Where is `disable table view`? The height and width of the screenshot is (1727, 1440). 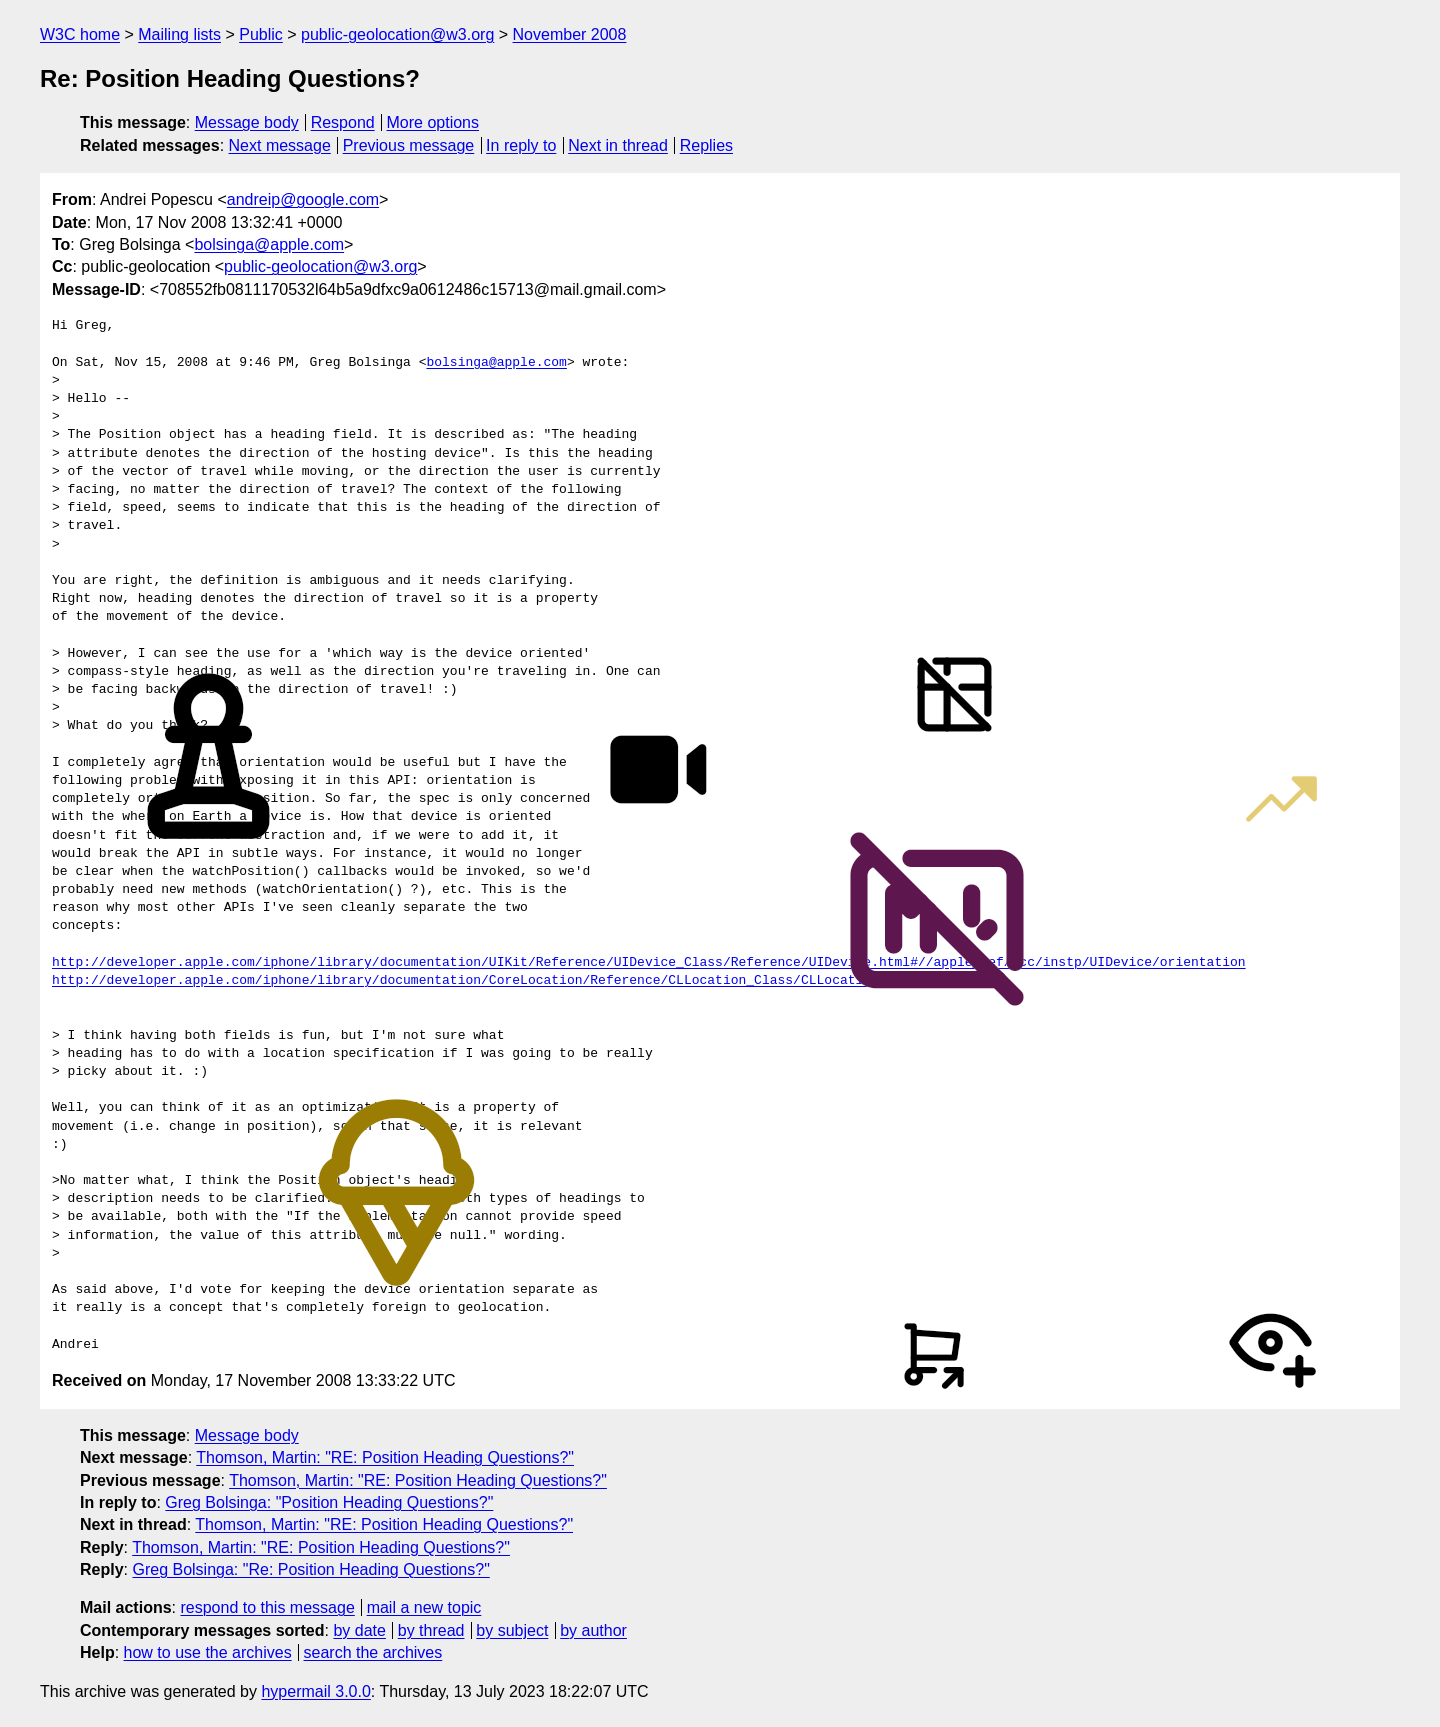 disable table view is located at coordinates (954, 694).